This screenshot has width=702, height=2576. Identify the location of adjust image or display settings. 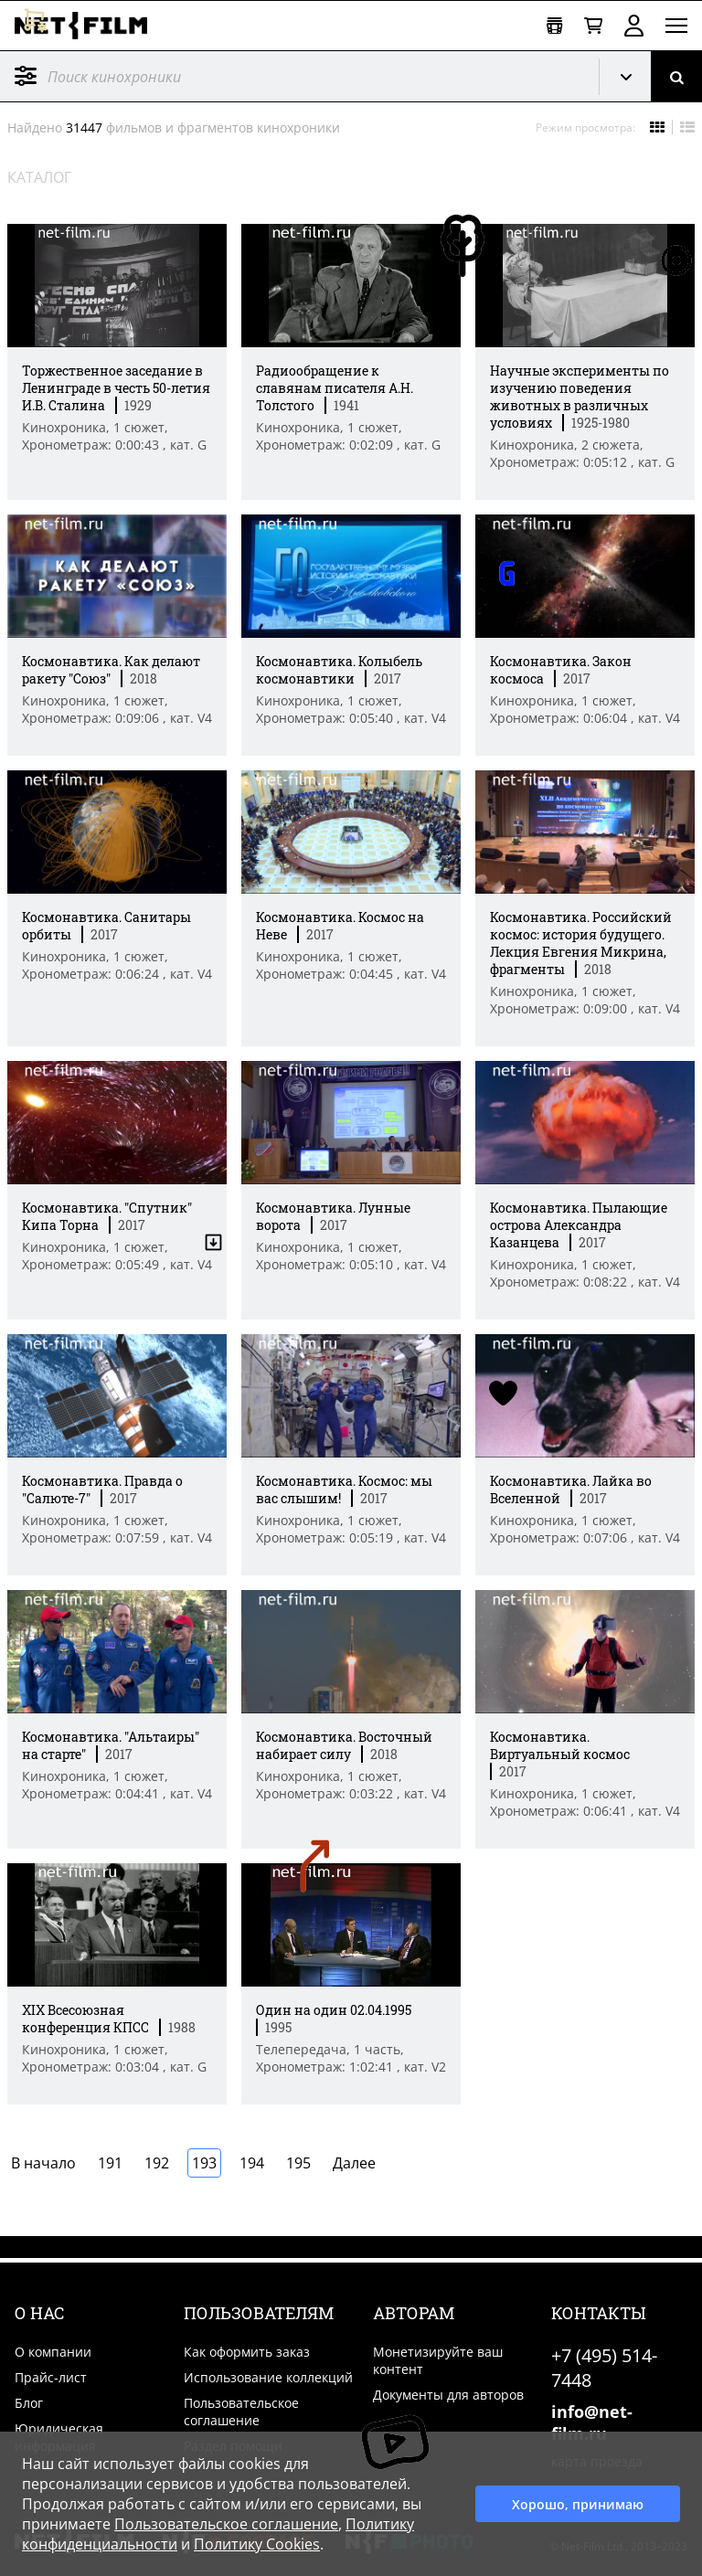
(676, 260).